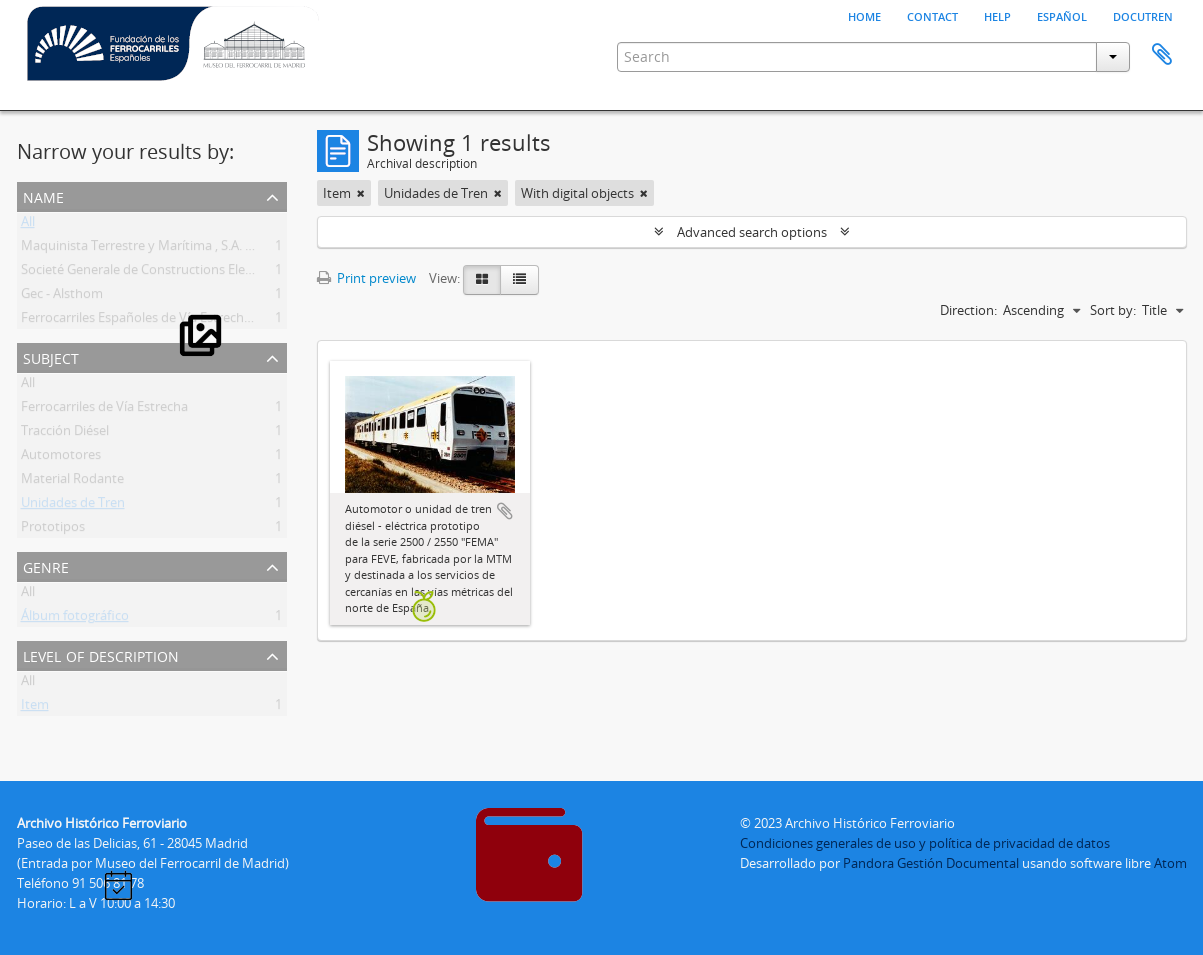 The width and height of the screenshot is (1203, 955). Describe the element at coordinates (118, 886) in the screenshot. I see `confirm or schedule an appointment` at that location.